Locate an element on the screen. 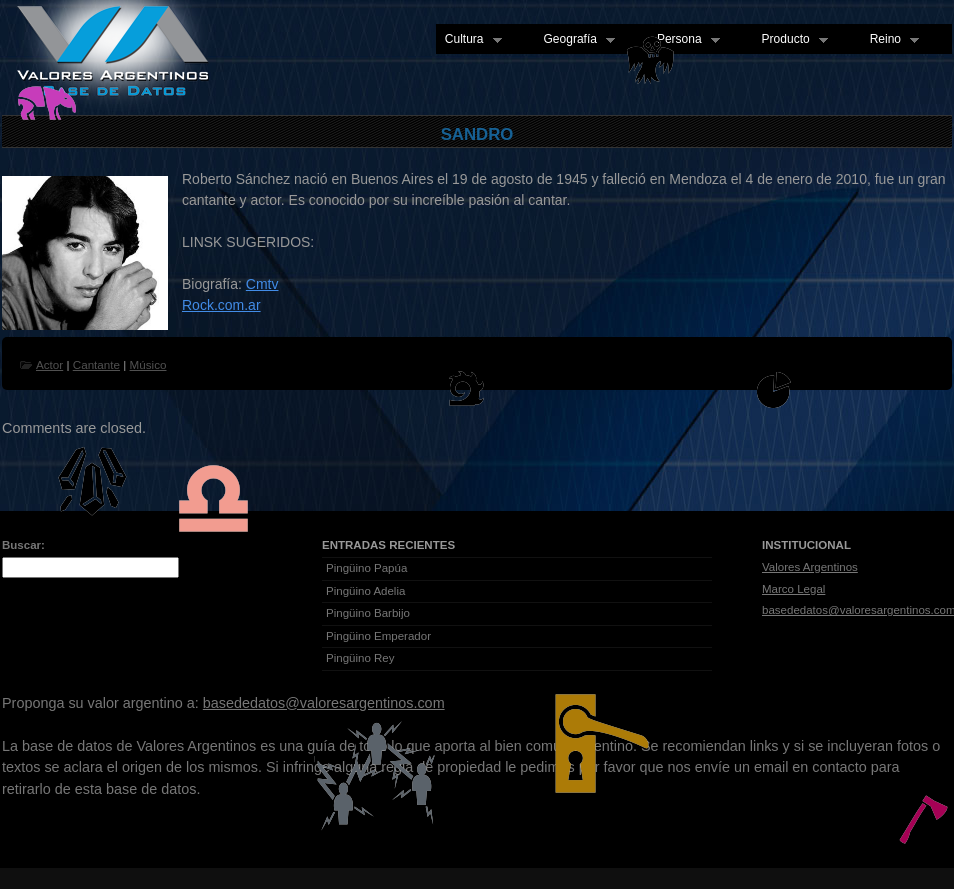  tapir animal icon for wildlife or nature-themed game is located at coordinates (47, 103).